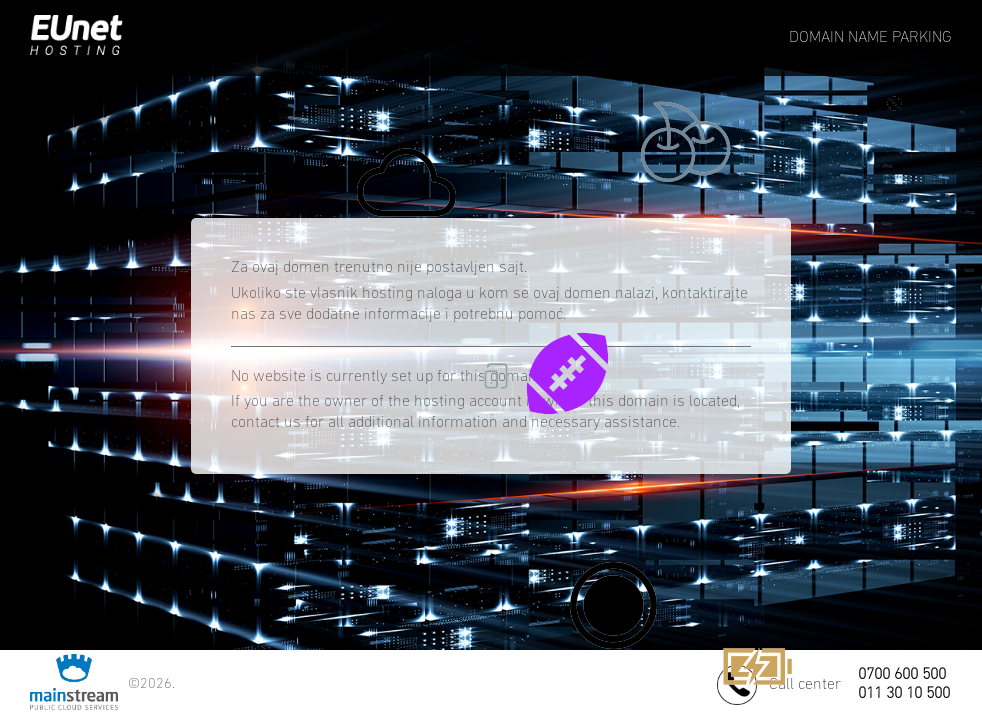 Image resolution: width=982 pixels, height=720 pixels. What do you see at coordinates (613, 605) in the screenshot?
I see `selected radio button option` at bounding box center [613, 605].